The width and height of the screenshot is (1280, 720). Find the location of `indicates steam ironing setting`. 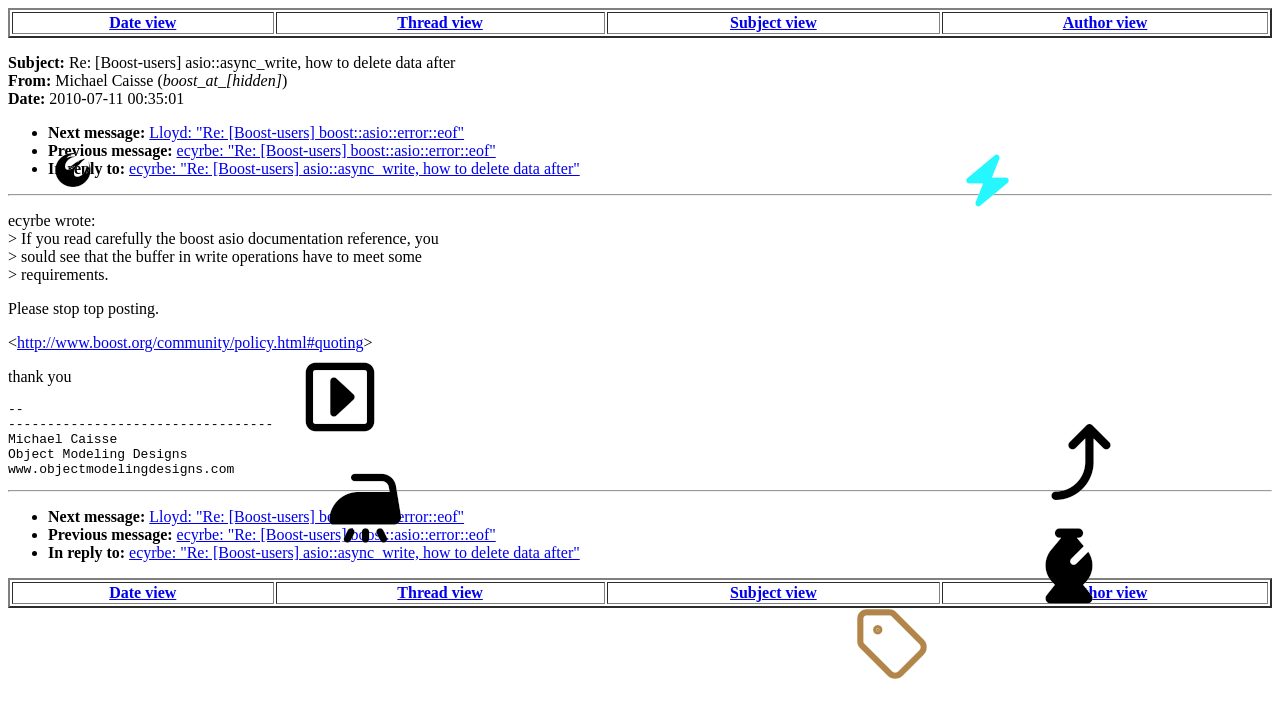

indicates steam ironing setting is located at coordinates (365, 506).